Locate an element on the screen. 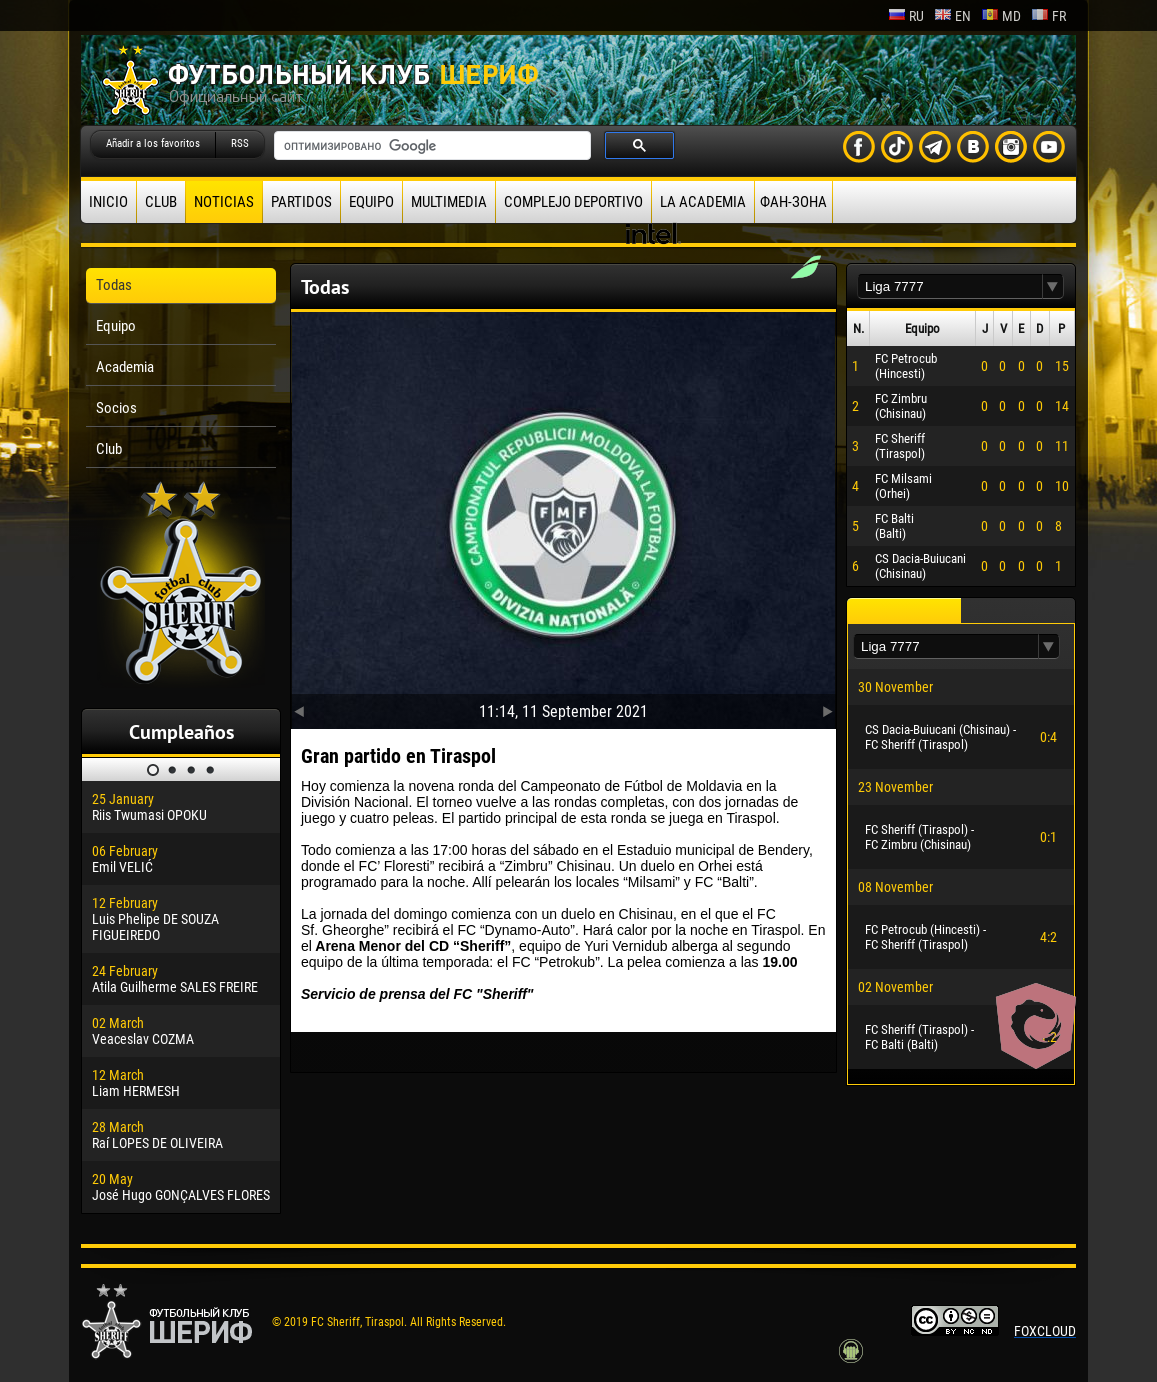 Image resolution: width=1157 pixels, height=1382 pixels. Intel corporation brand logo is located at coordinates (653, 233).